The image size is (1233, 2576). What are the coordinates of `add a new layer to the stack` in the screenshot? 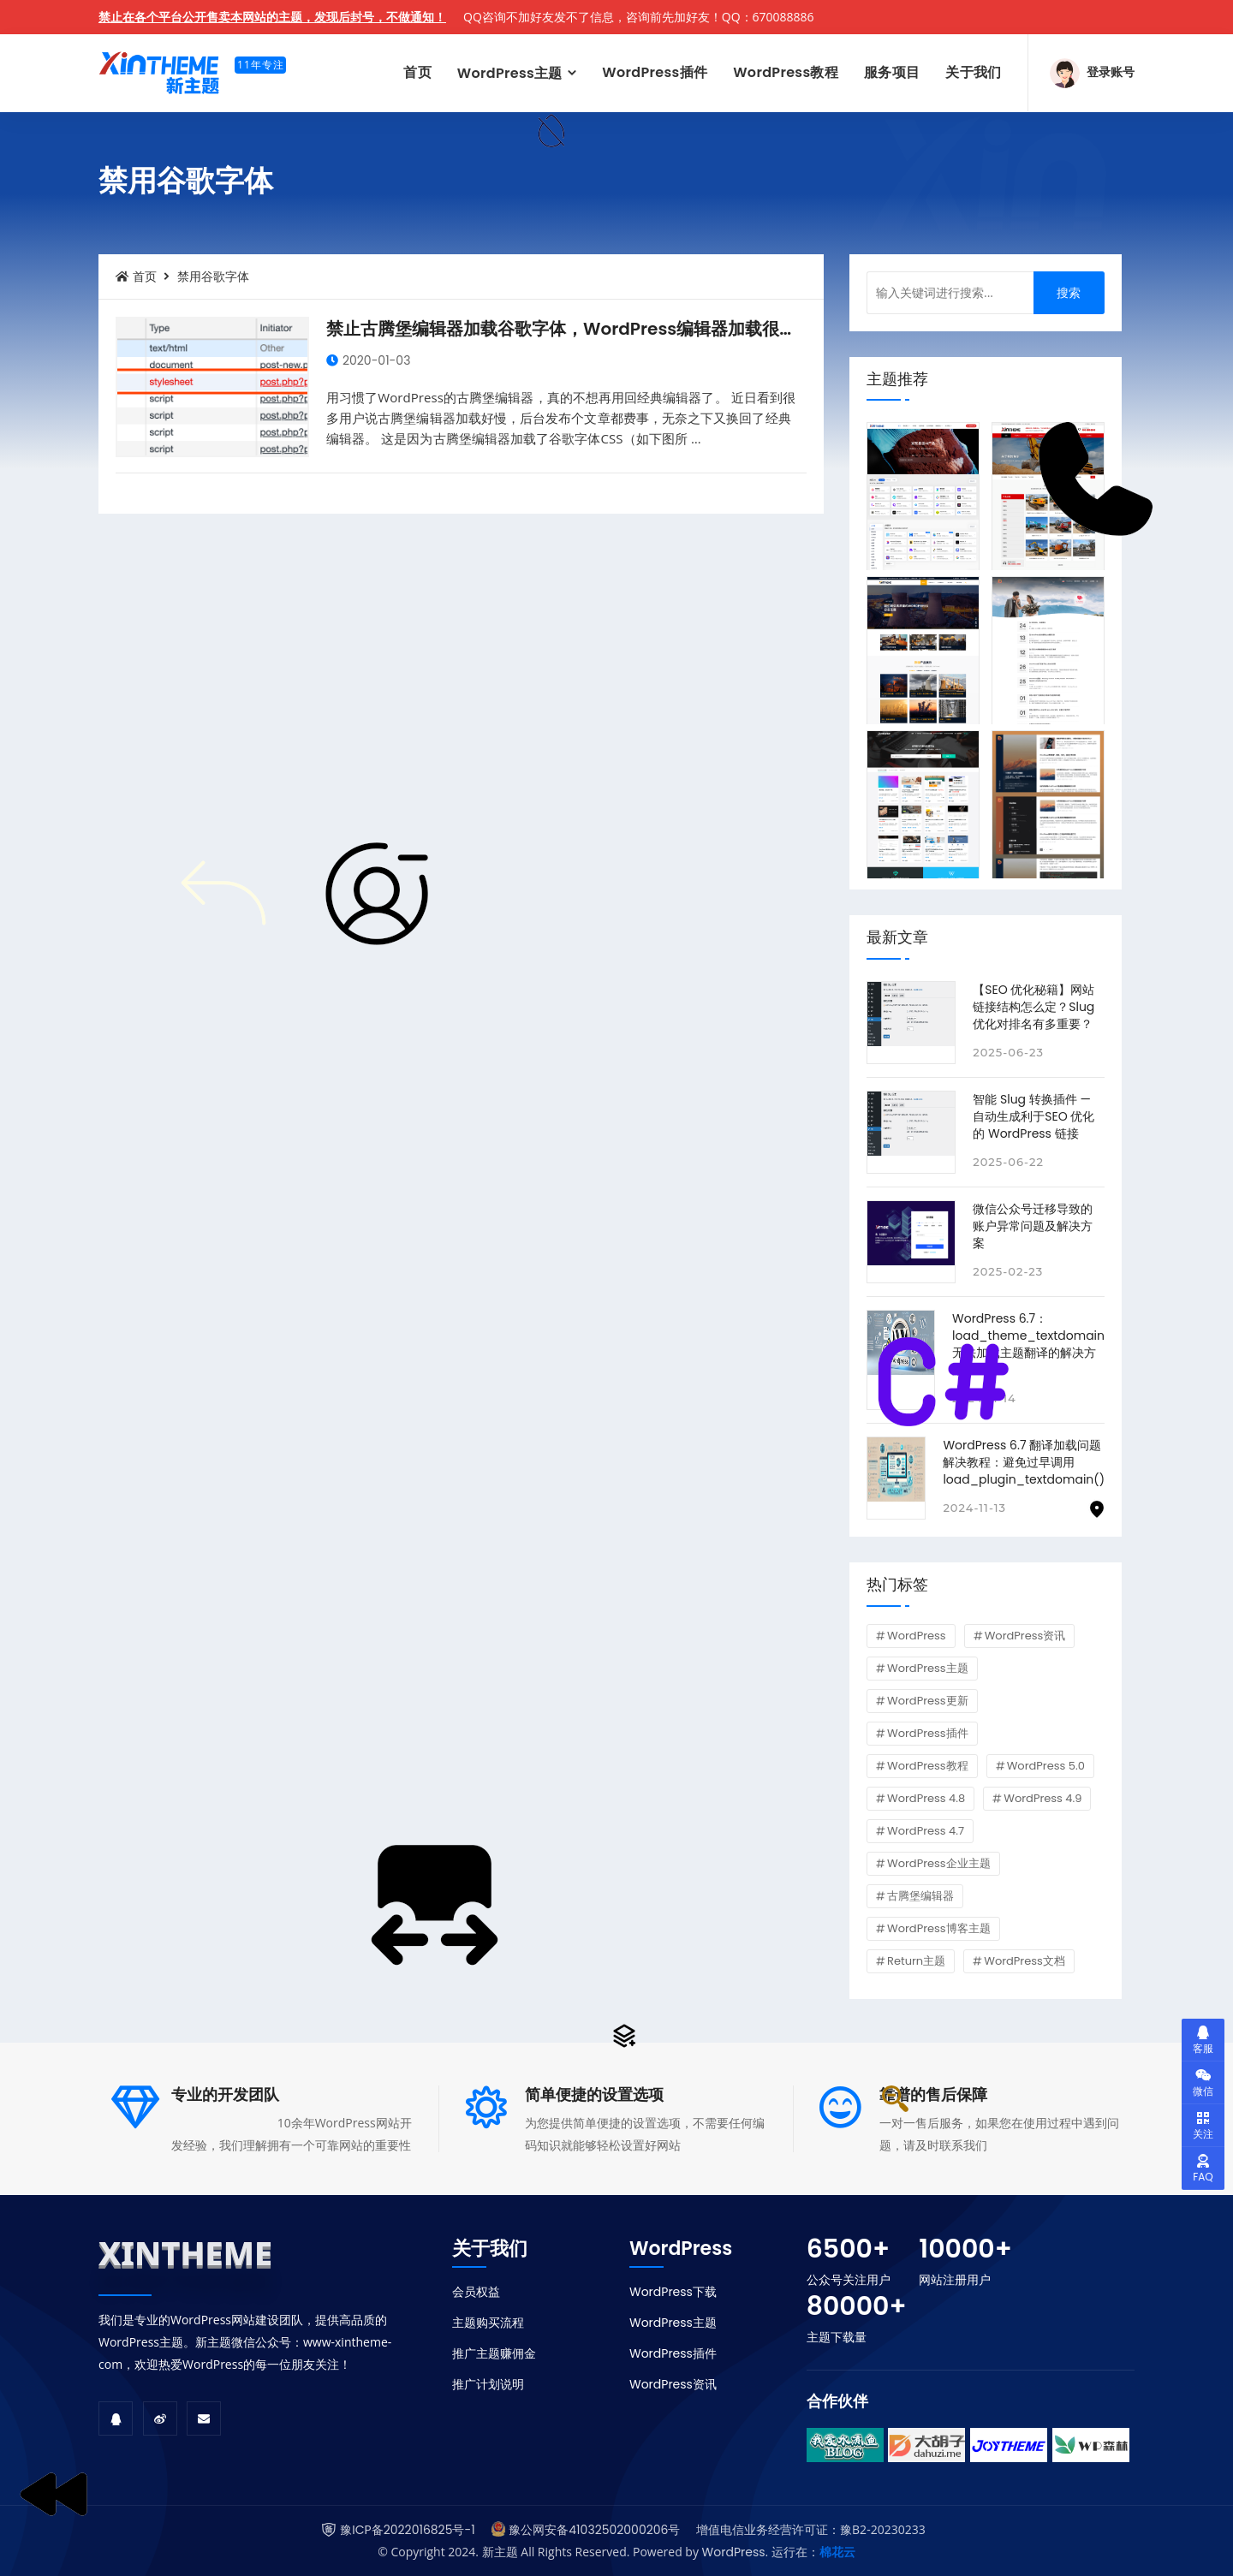 It's located at (624, 2036).